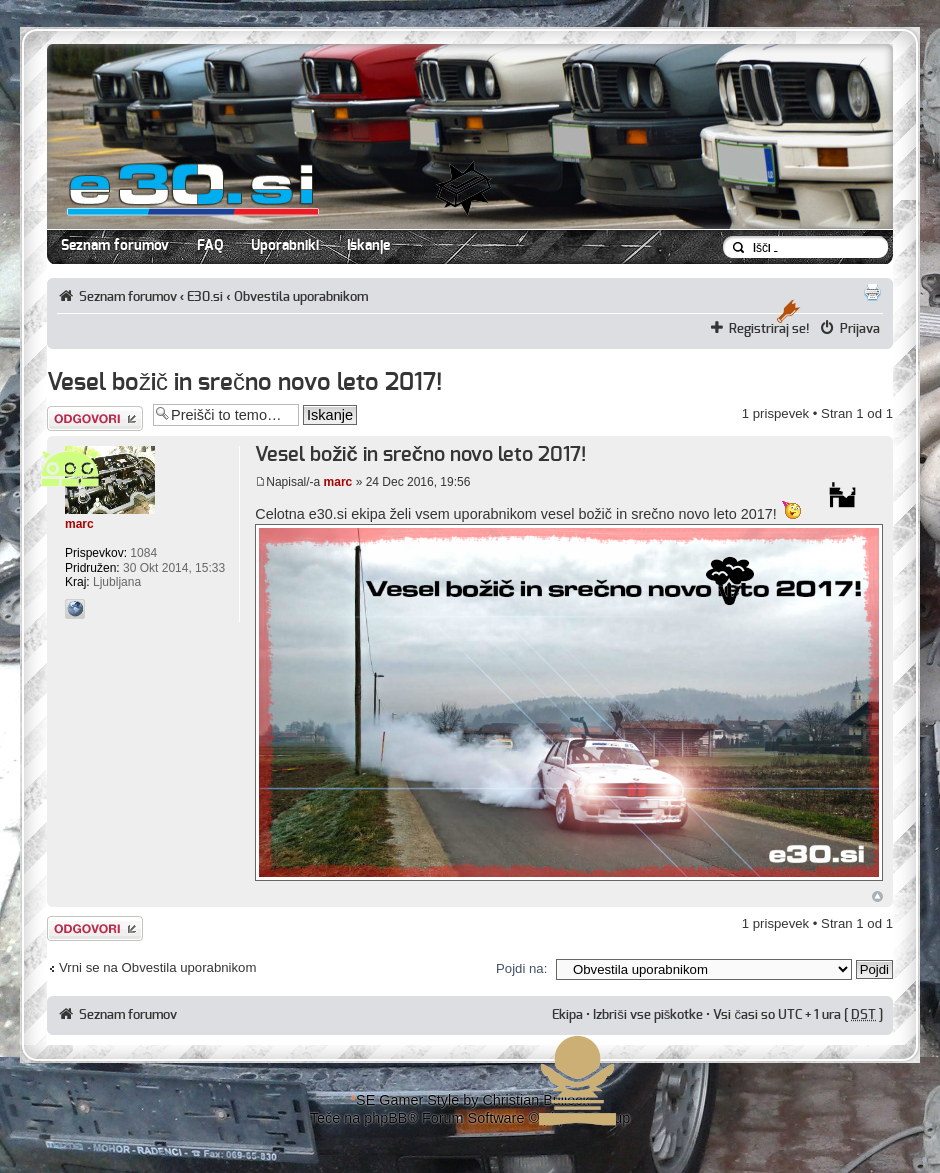 Image resolution: width=940 pixels, height=1173 pixels. What do you see at coordinates (730, 581) in the screenshot?
I see `select broccoli as an ingredient` at bounding box center [730, 581].